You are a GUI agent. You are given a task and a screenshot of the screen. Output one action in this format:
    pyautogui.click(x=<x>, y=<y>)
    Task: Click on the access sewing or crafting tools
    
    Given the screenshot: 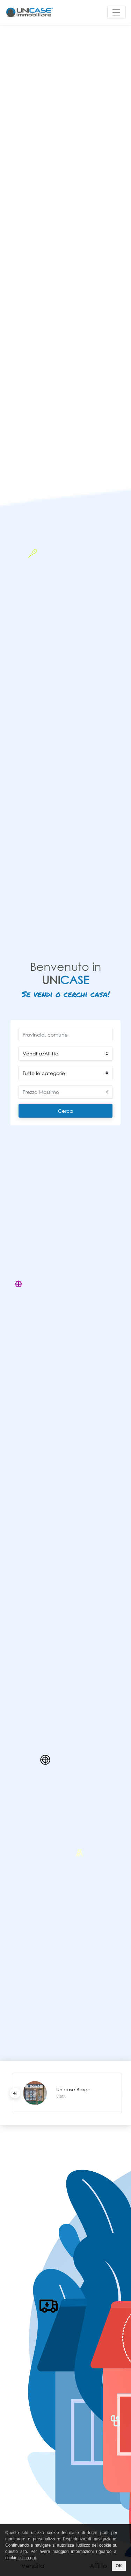 What is the action you would take?
    pyautogui.click(x=32, y=554)
    